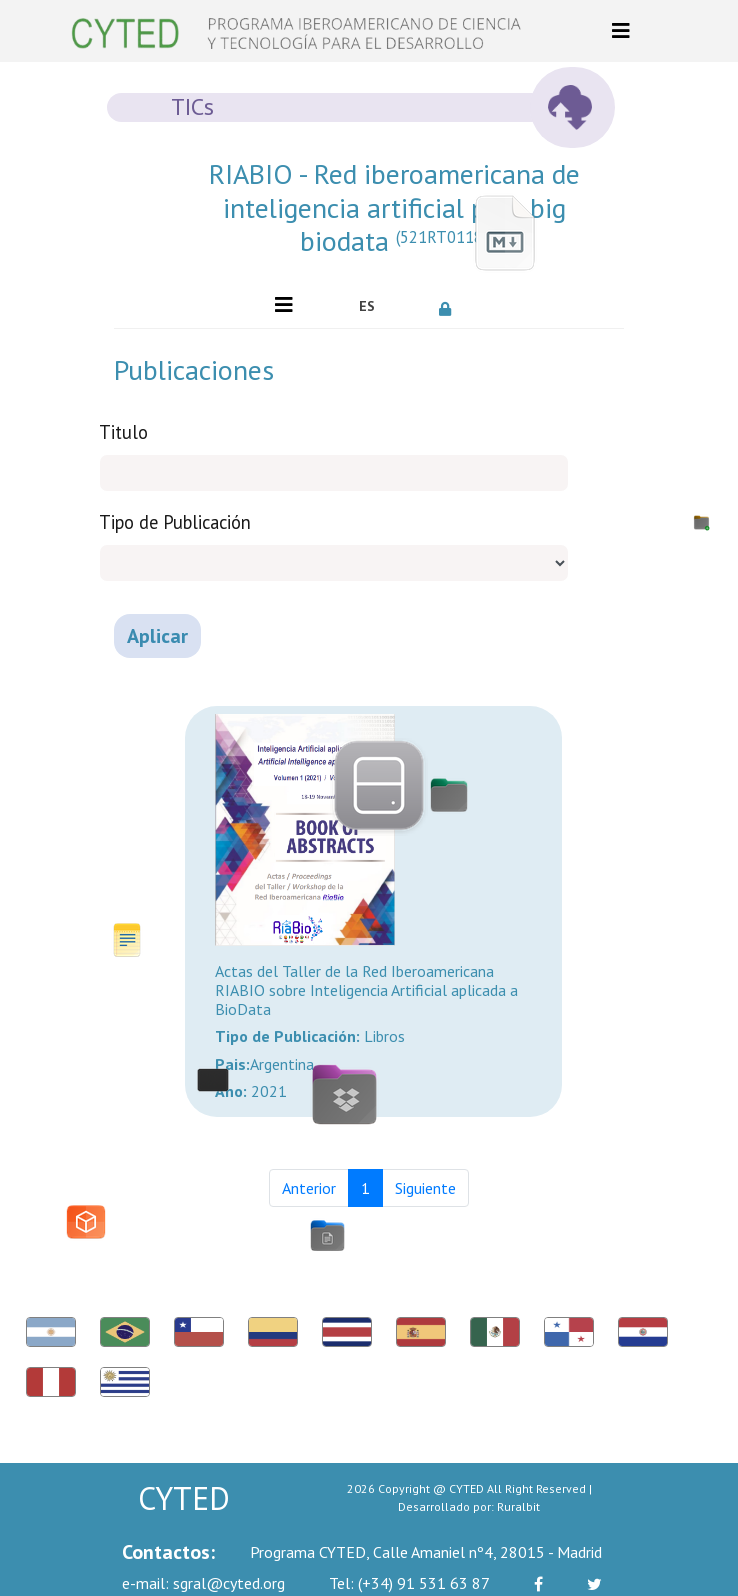  What do you see at coordinates (327, 1235) in the screenshot?
I see `open your documents folder` at bounding box center [327, 1235].